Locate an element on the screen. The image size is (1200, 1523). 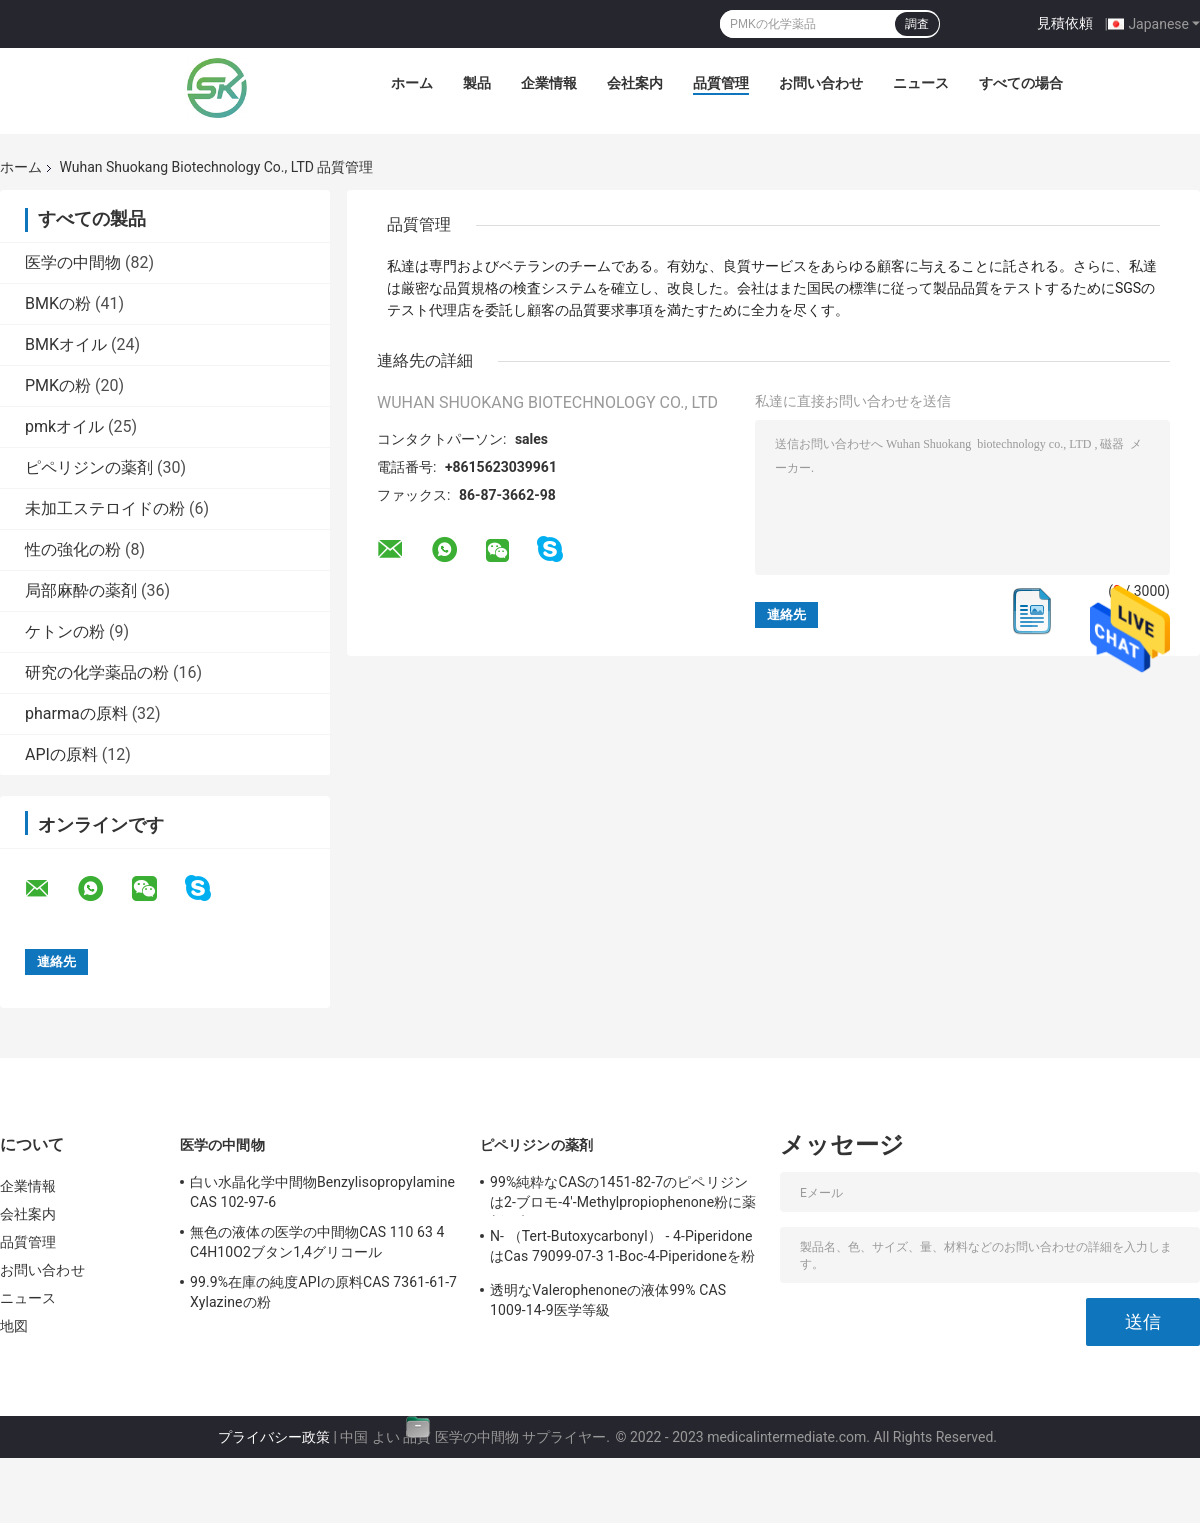
libreoffice writer document template file is located at coordinates (1032, 611).